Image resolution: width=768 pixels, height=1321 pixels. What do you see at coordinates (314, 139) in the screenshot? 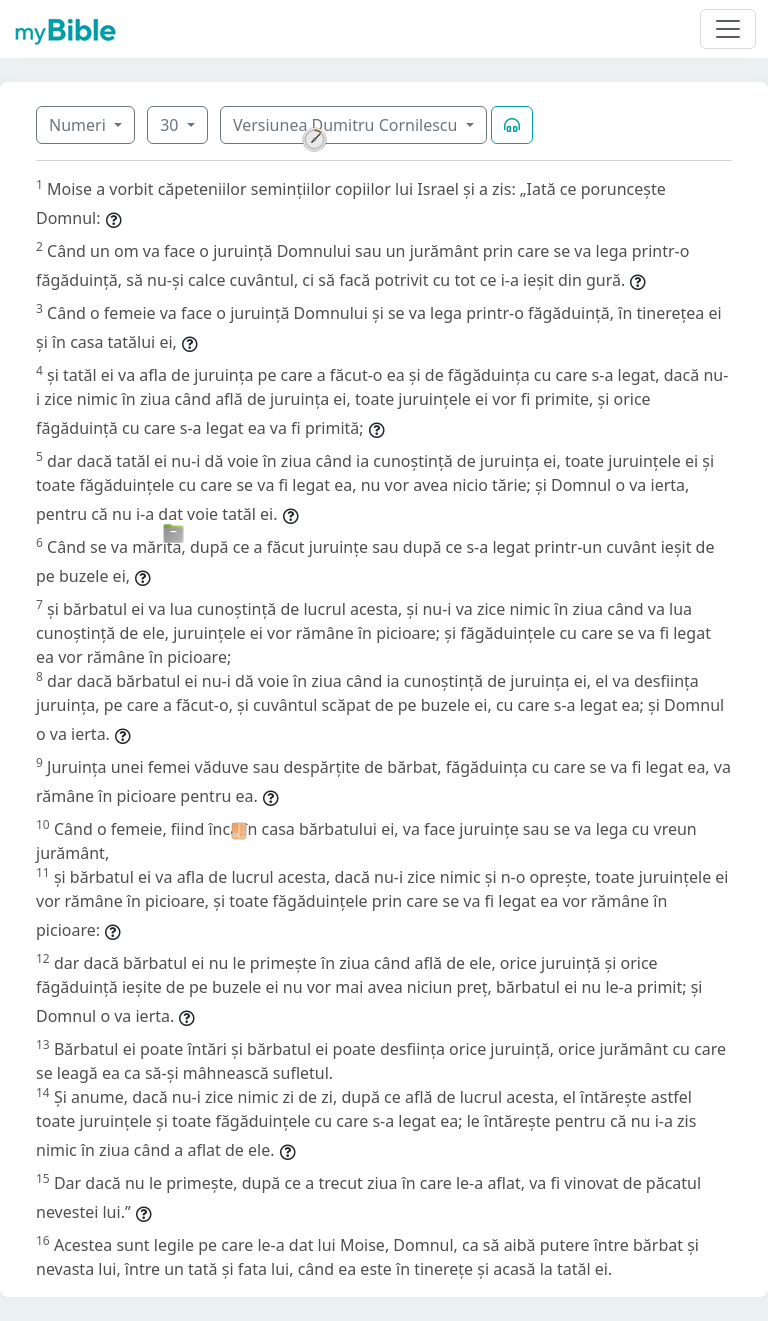
I see `open sysprof system profiler` at bounding box center [314, 139].